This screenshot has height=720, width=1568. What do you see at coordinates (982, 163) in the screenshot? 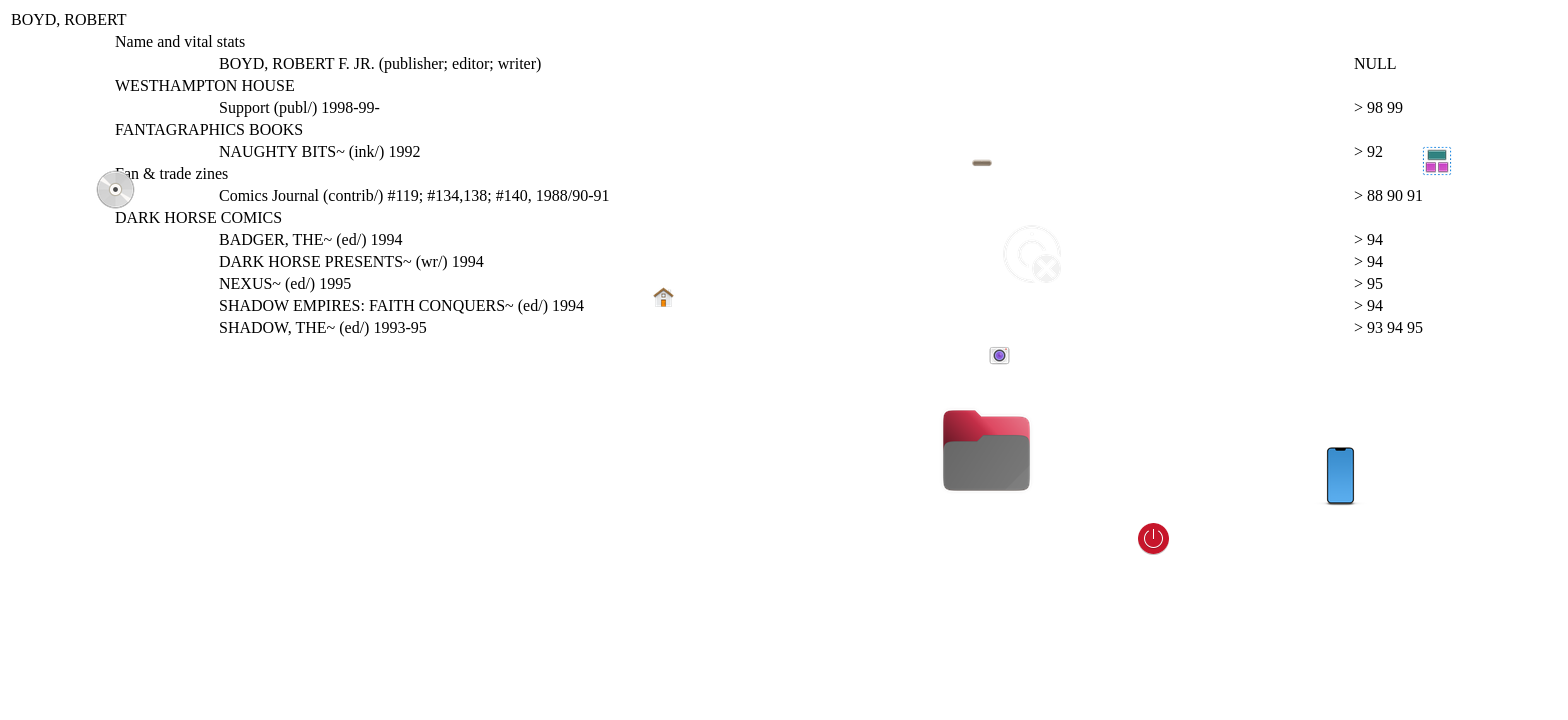
I see `beats pill speaker in champagne color` at bounding box center [982, 163].